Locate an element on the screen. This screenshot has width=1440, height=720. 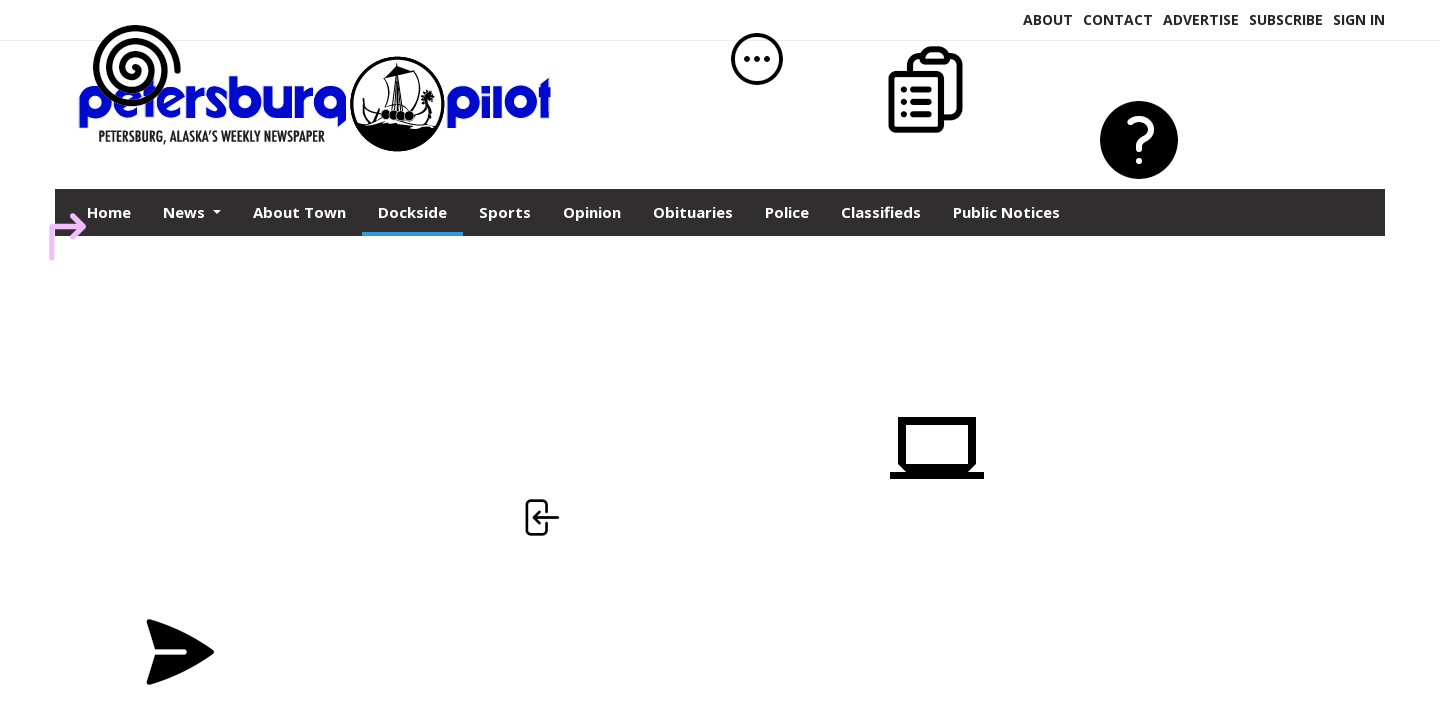
view more options is located at coordinates (757, 59).